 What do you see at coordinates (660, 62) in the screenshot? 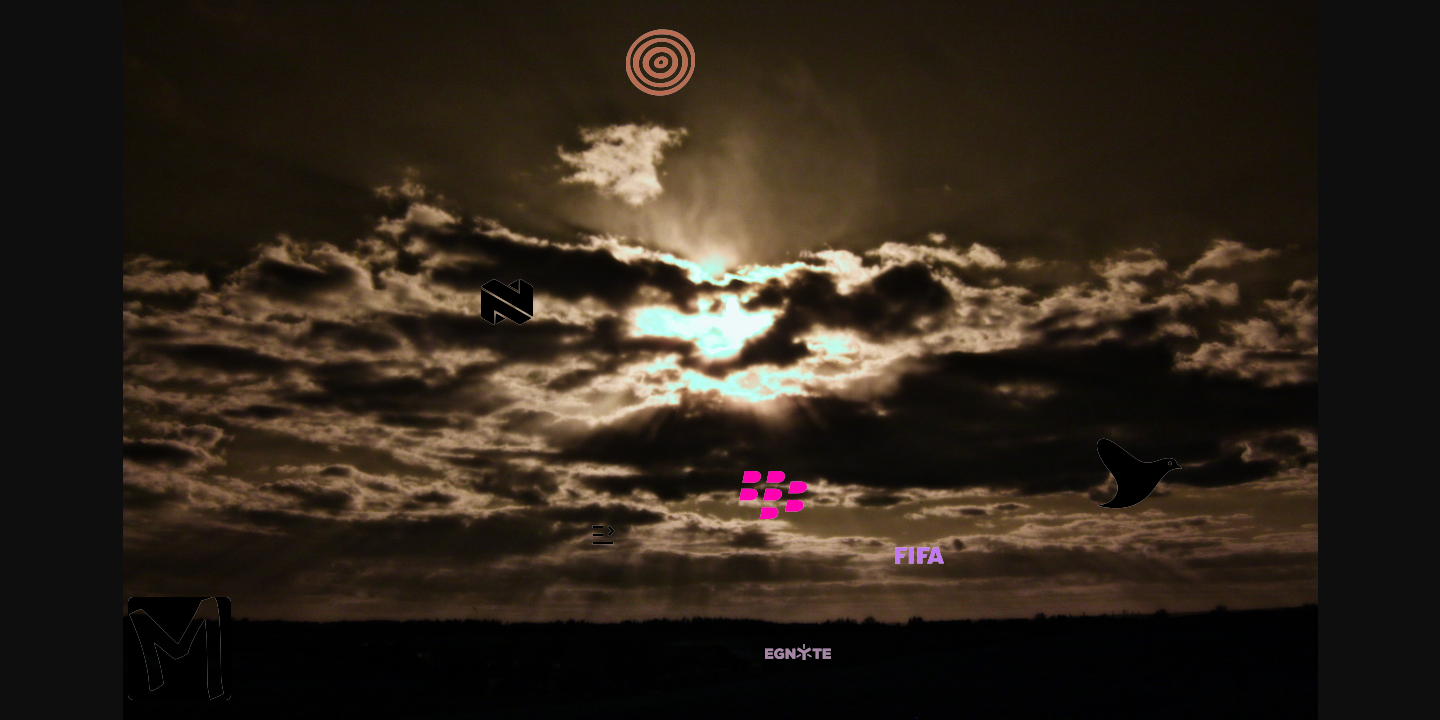
I see `optuna hyperparameter optimization framework logo` at bounding box center [660, 62].